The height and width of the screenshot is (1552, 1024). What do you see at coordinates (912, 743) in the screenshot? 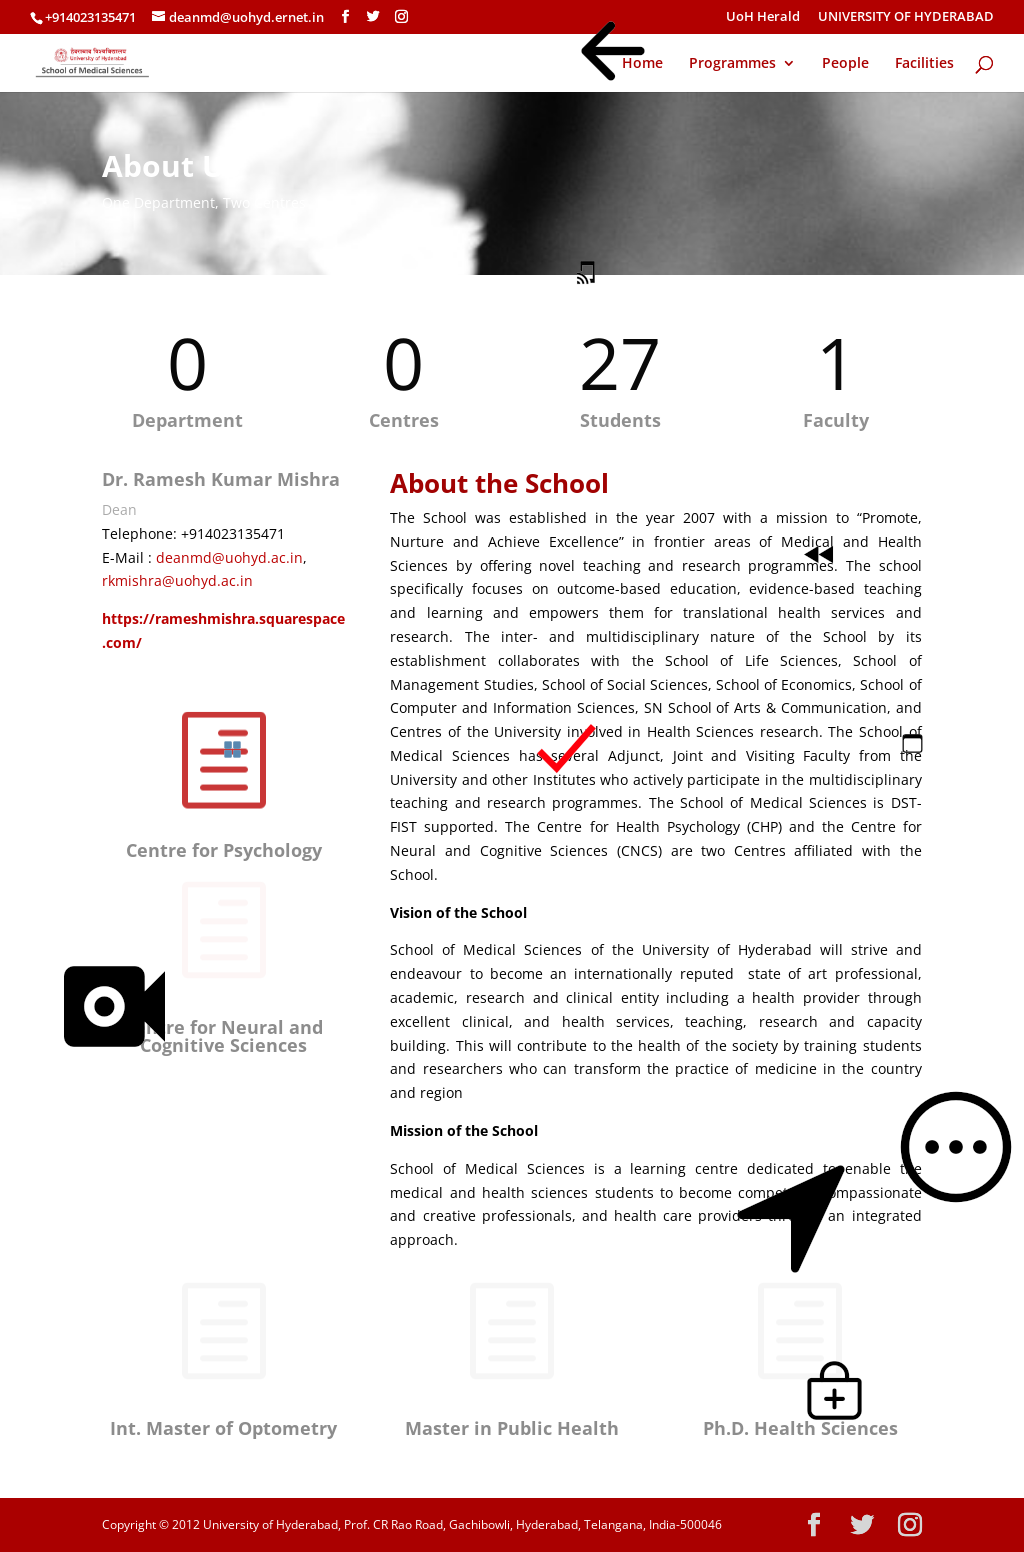
I see `open multiple browser windows` at bounding box center [912, 743].